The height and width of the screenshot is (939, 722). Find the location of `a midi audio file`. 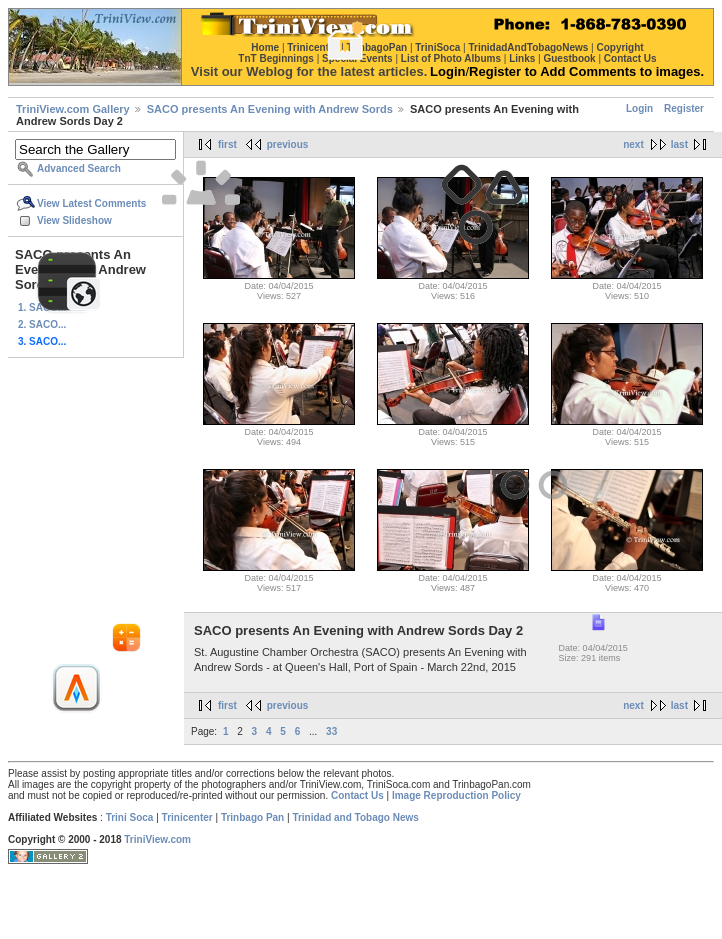

a midi audio file is located at coordinates (598, 622).